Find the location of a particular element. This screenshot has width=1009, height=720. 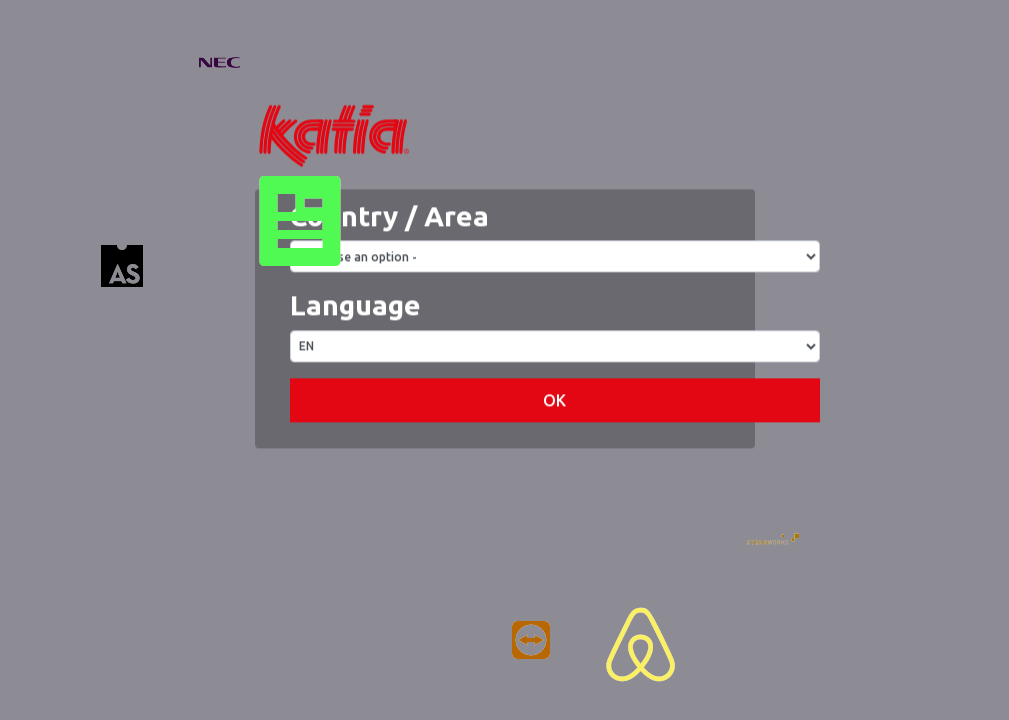

NEC corporation brand logo is located at coordinates (219, 62).